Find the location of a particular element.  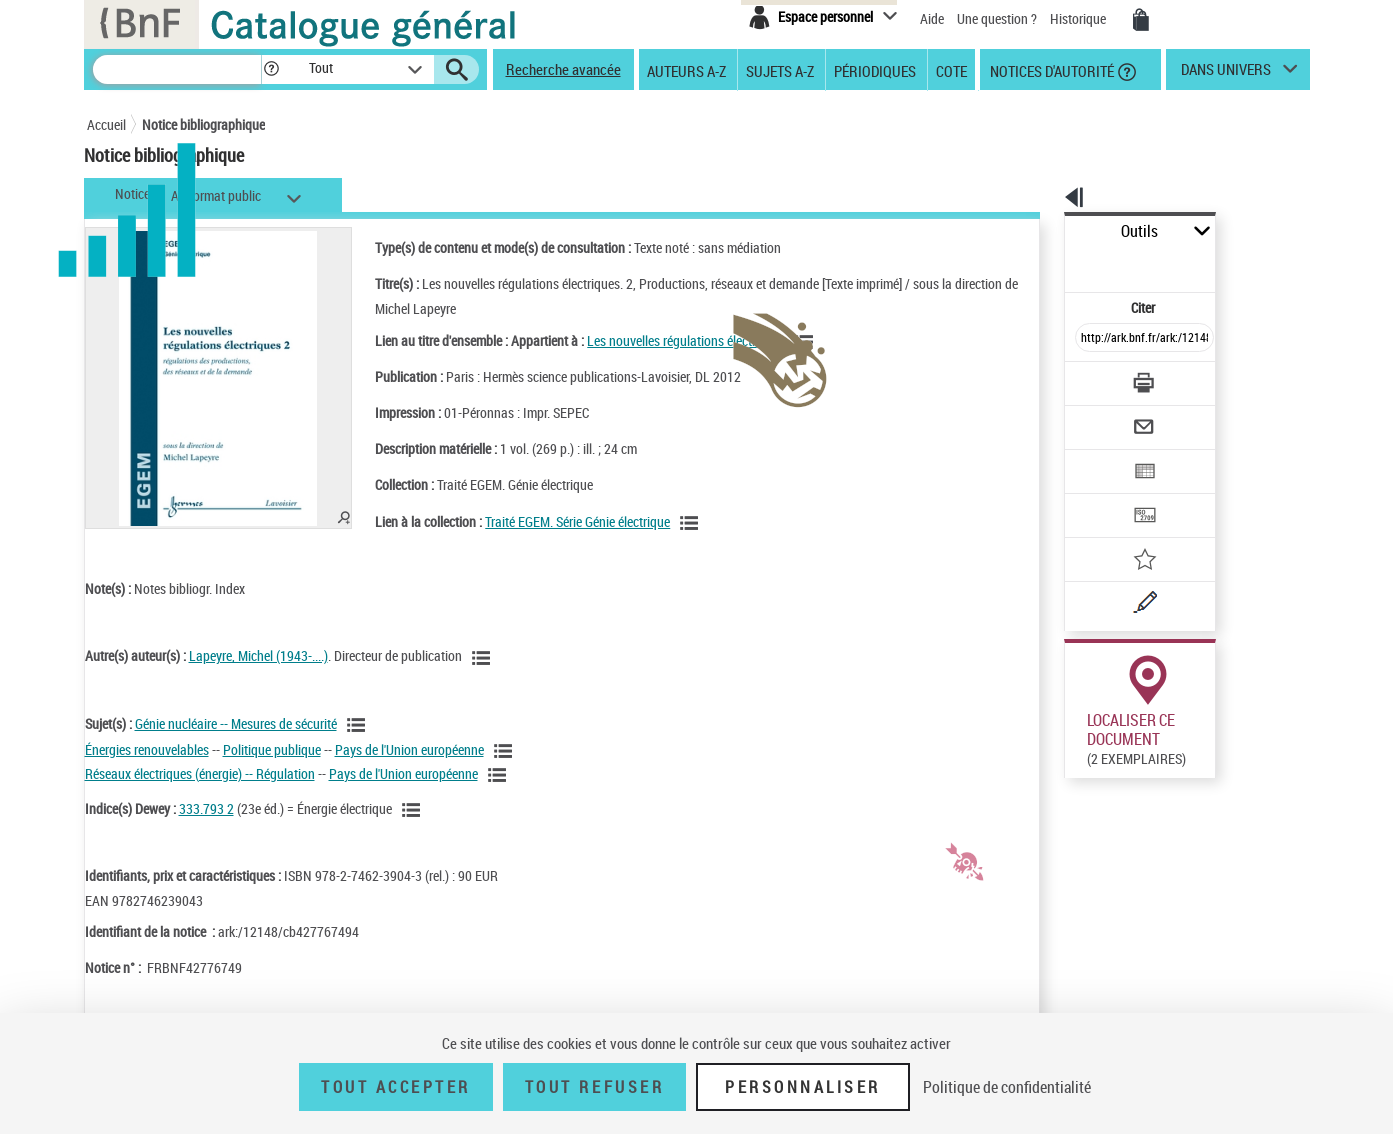

skull pierced by arrow achievement or trophy is located at coordinates (964, 861).